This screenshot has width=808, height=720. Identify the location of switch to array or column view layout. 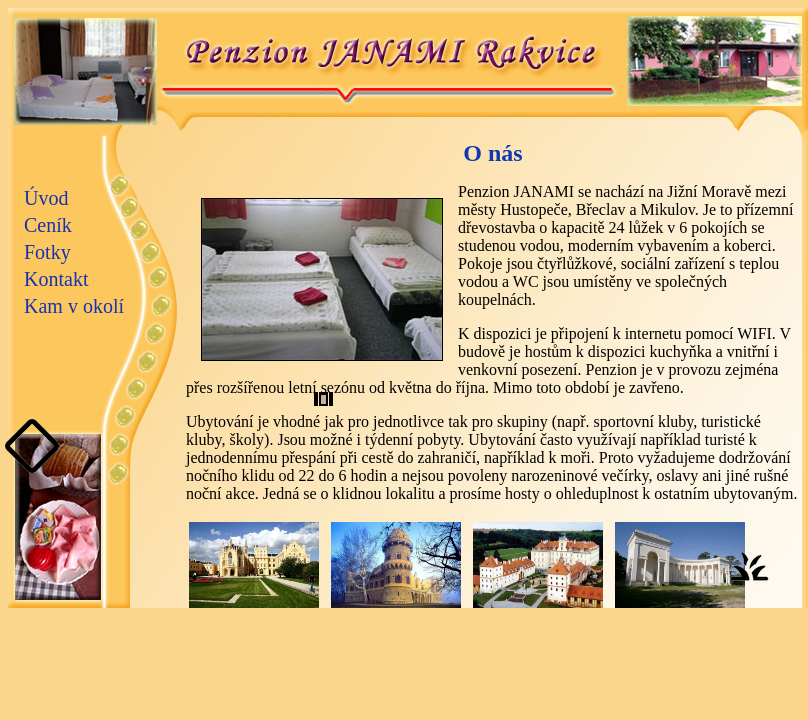
(323, 400).